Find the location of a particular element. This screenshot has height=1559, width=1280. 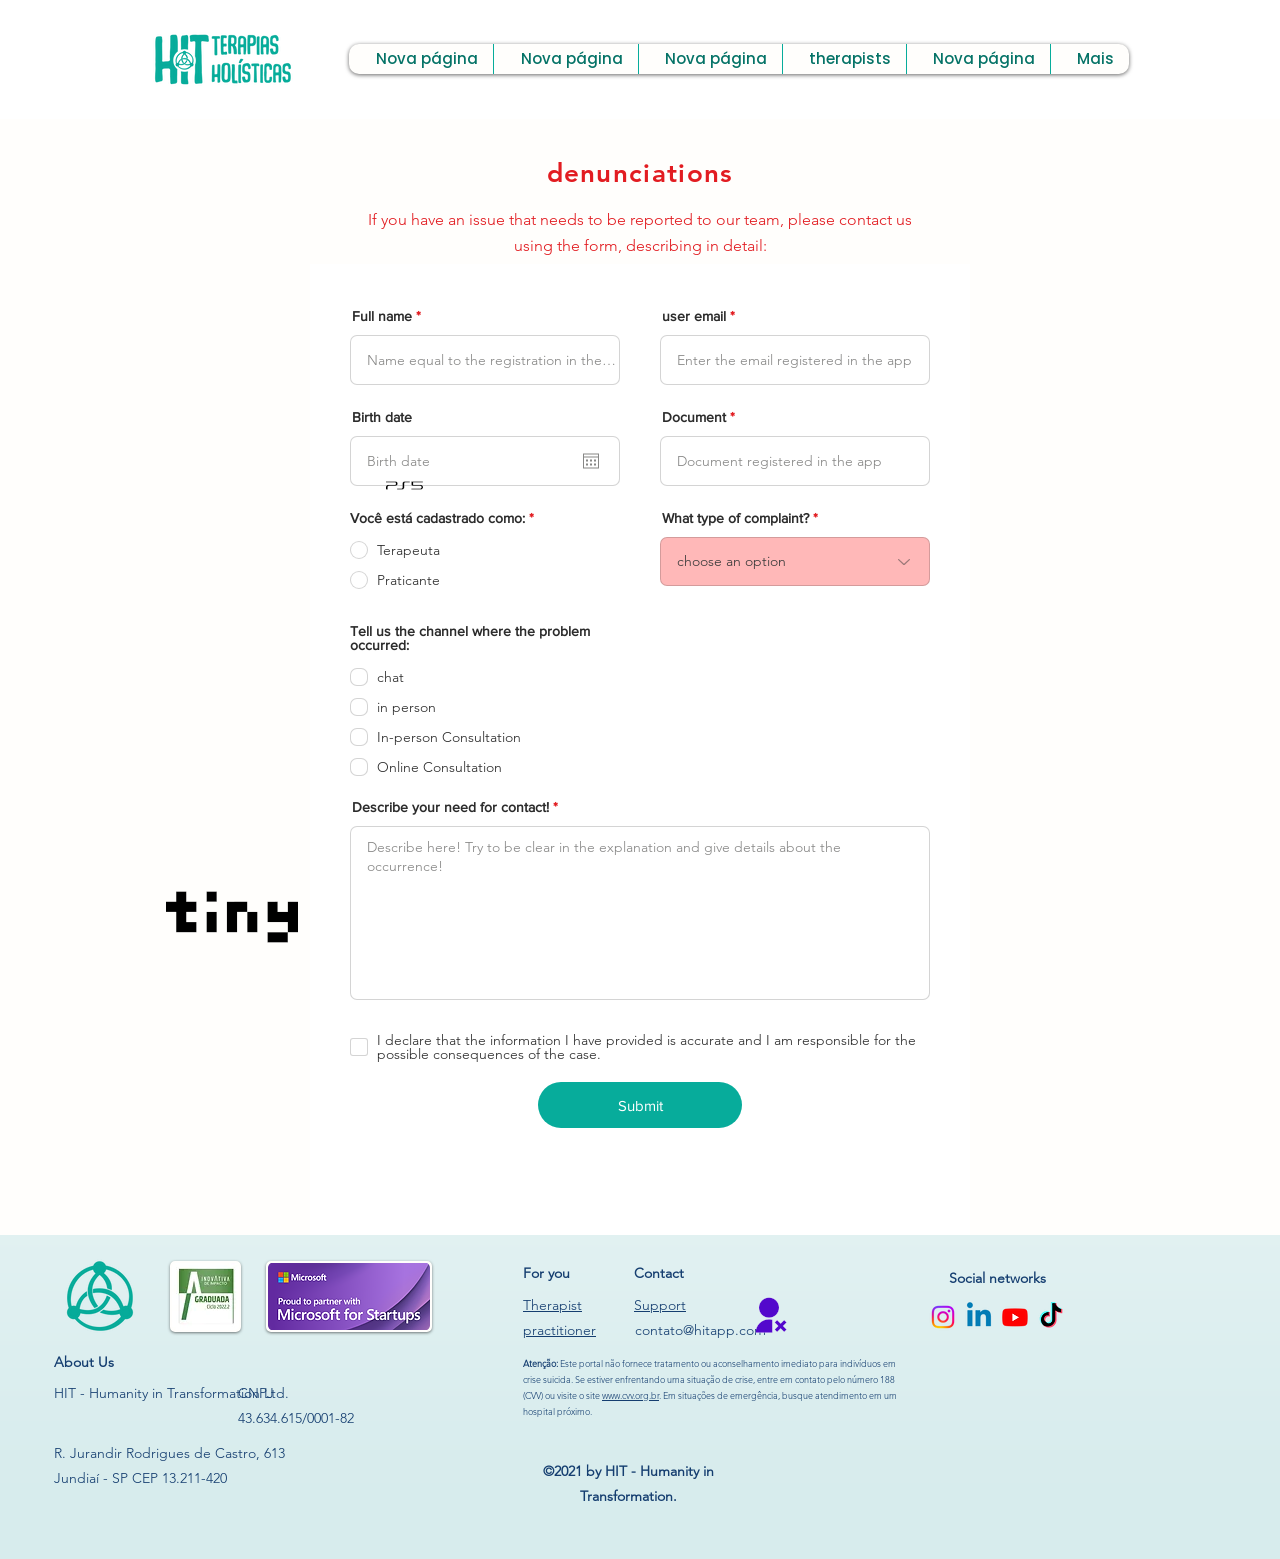

PlayStation 5 brand logo is located at coordinates (404, 485).